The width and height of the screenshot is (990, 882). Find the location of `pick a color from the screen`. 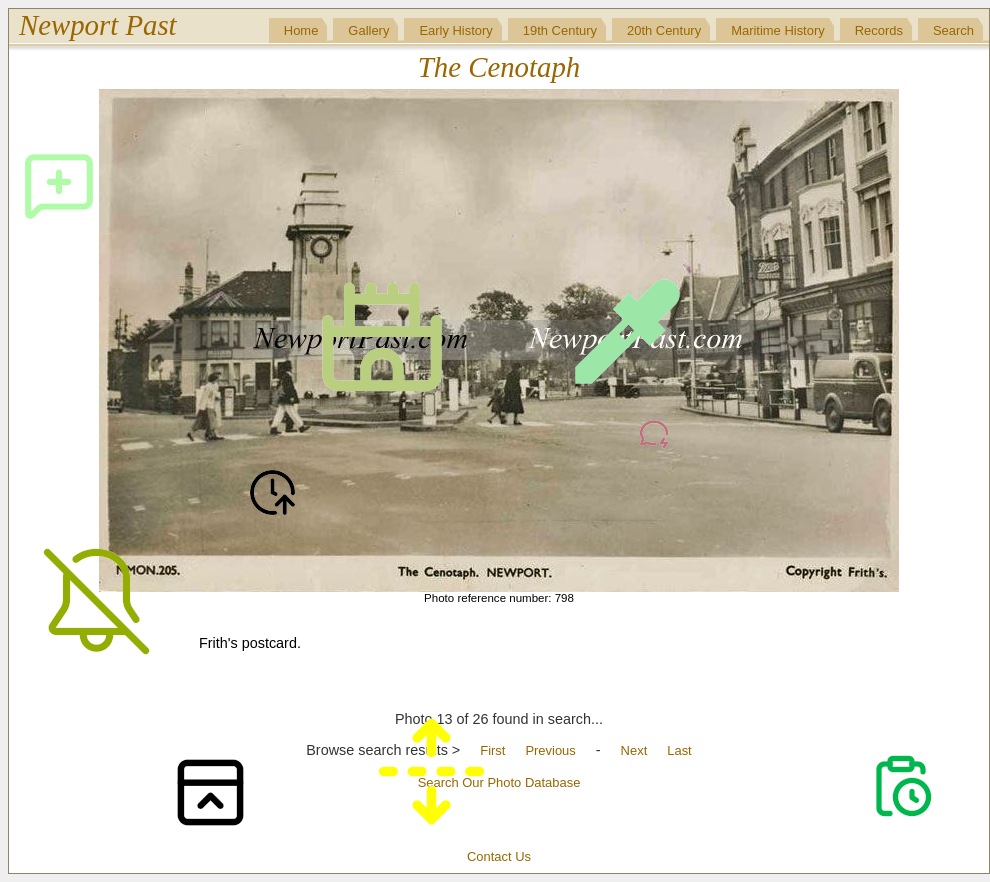

pick a color from the screen is located at coordinates (627, 331).